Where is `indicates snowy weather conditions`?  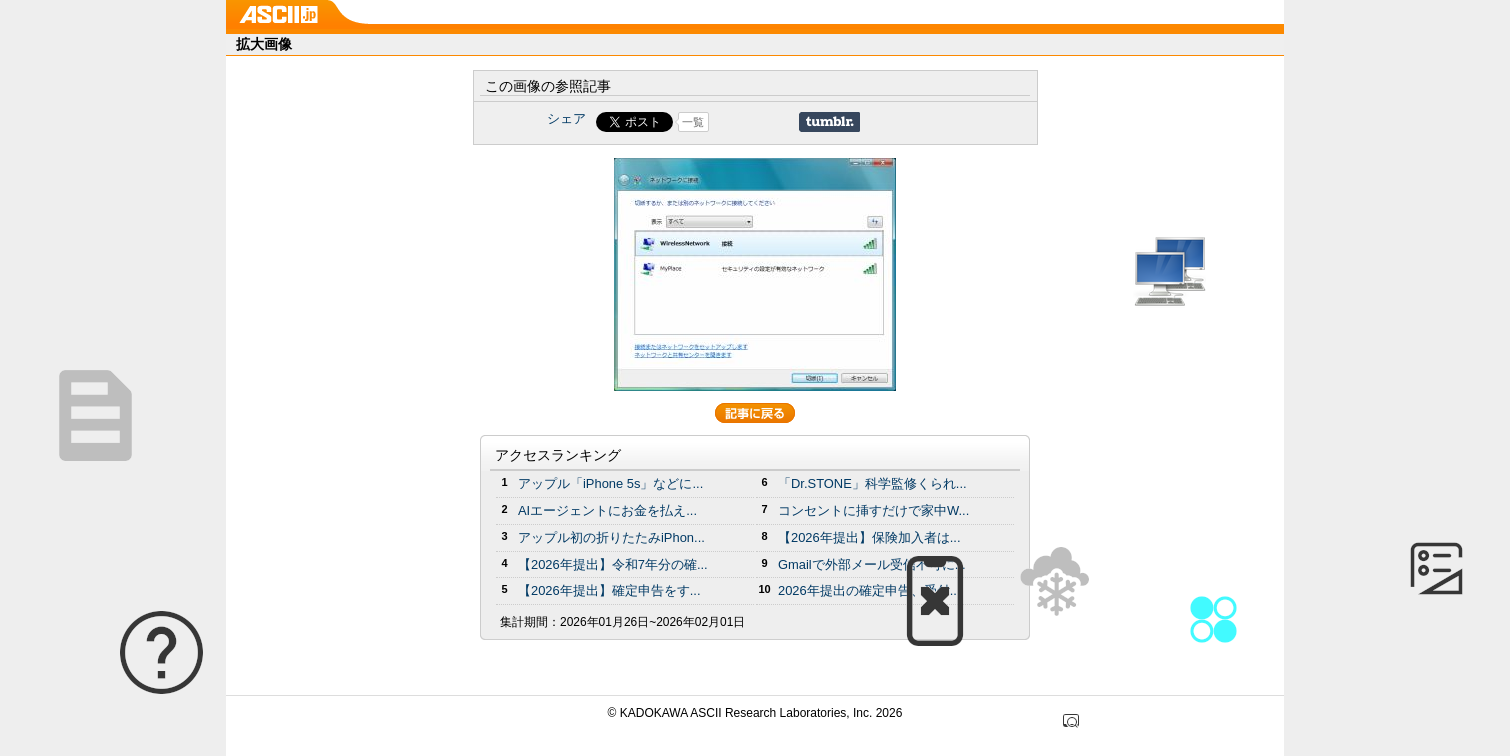
indicates snowy weather conditions is located at coordinates (1054, 581).